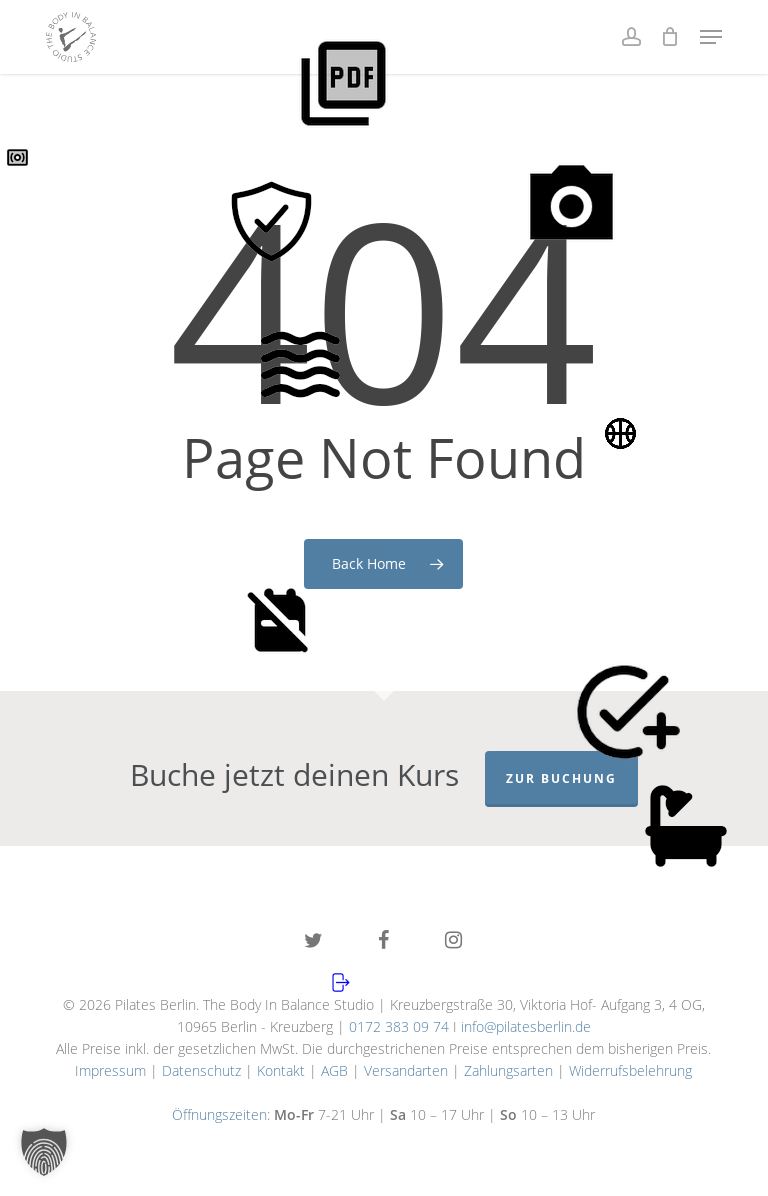 Image resolution: width=768 pixels, height=1196 pixels. What do you see at coordinates (271, 221) in the screenshot?
I see `indicates verified security or protection status` at bounding box center [271, 221].